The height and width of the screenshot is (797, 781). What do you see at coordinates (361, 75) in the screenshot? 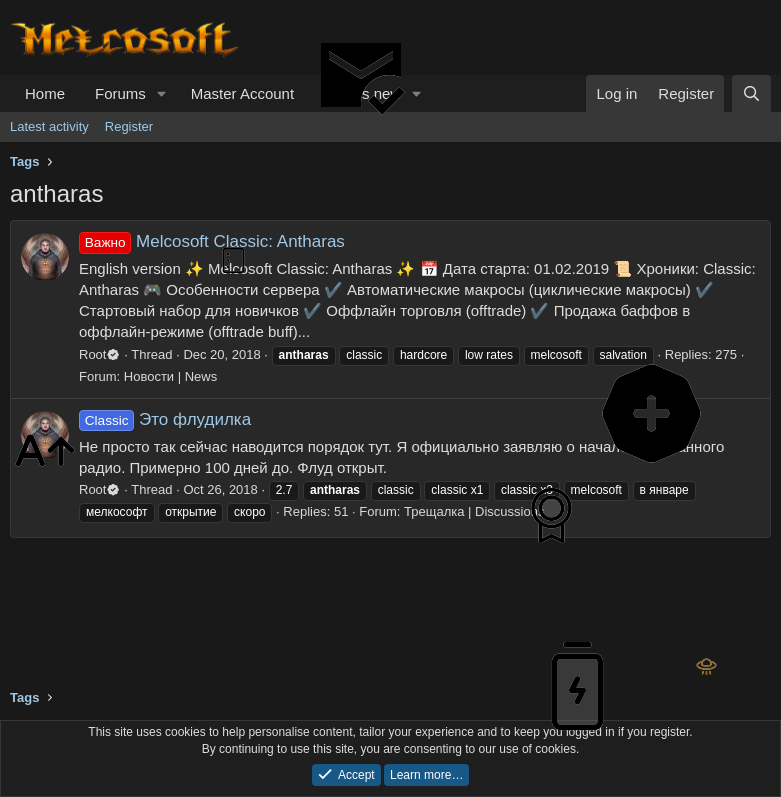
I see `mark email as read` at bounding box center [361, 75].